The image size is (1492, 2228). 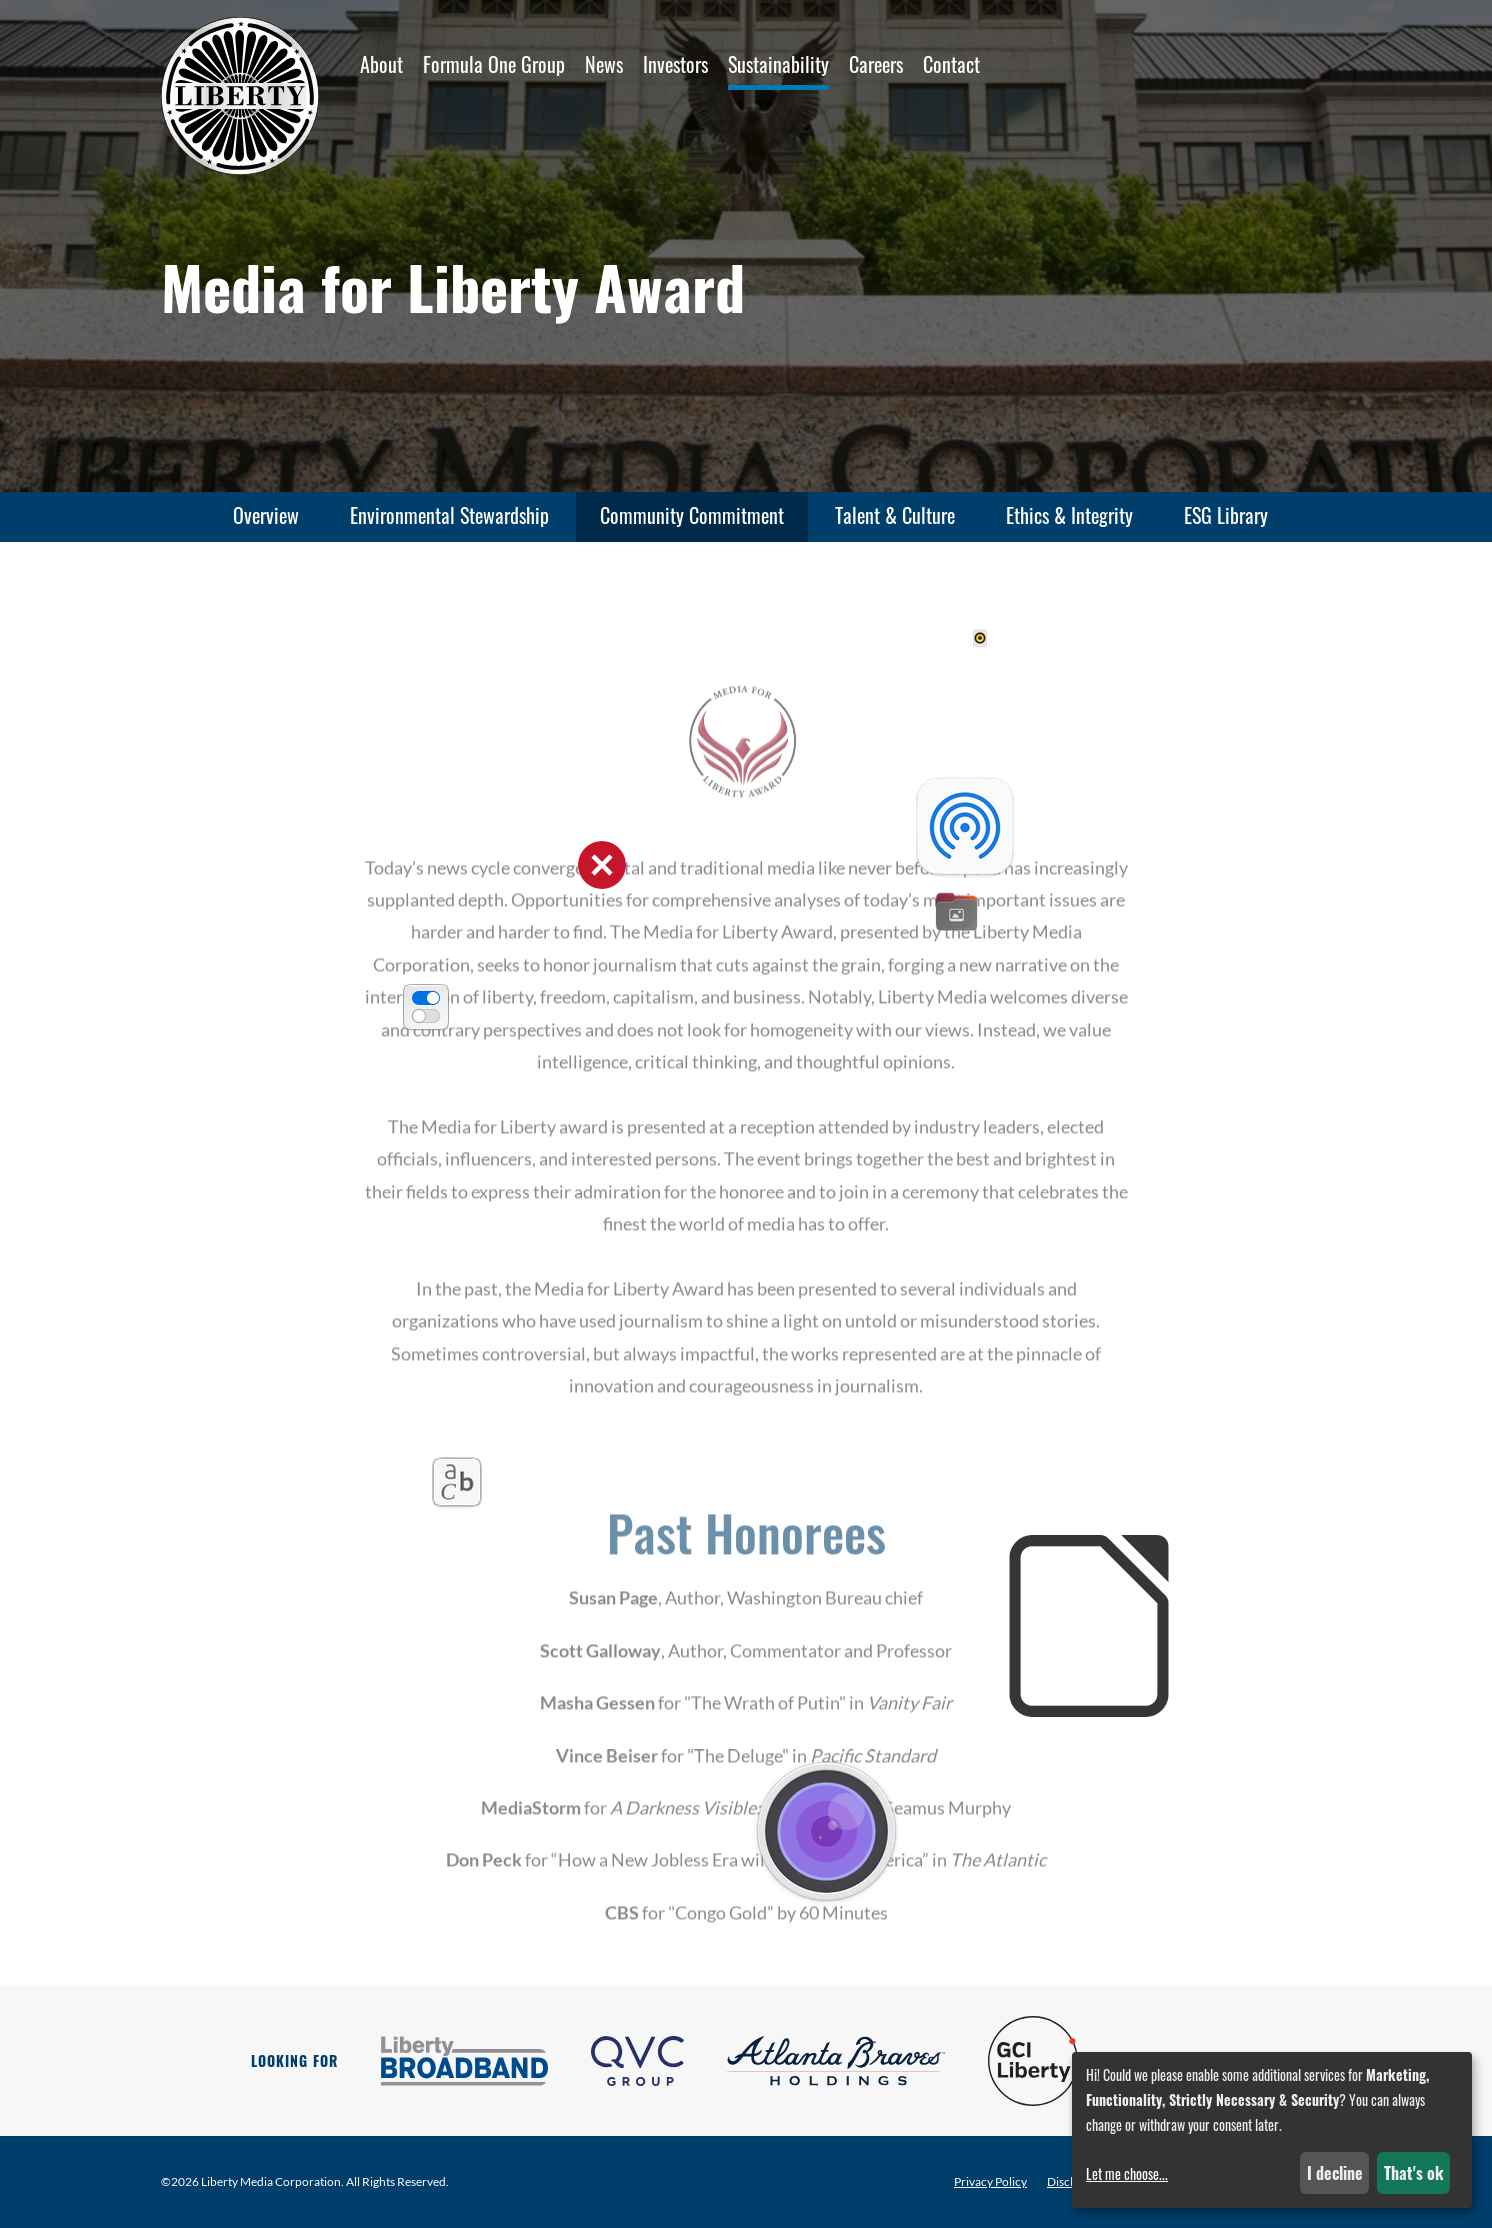 What do you see at coordinates (980, 638) in the screenshot?
I see `open sound or audio settings panel` at bounding box center [980, 638].